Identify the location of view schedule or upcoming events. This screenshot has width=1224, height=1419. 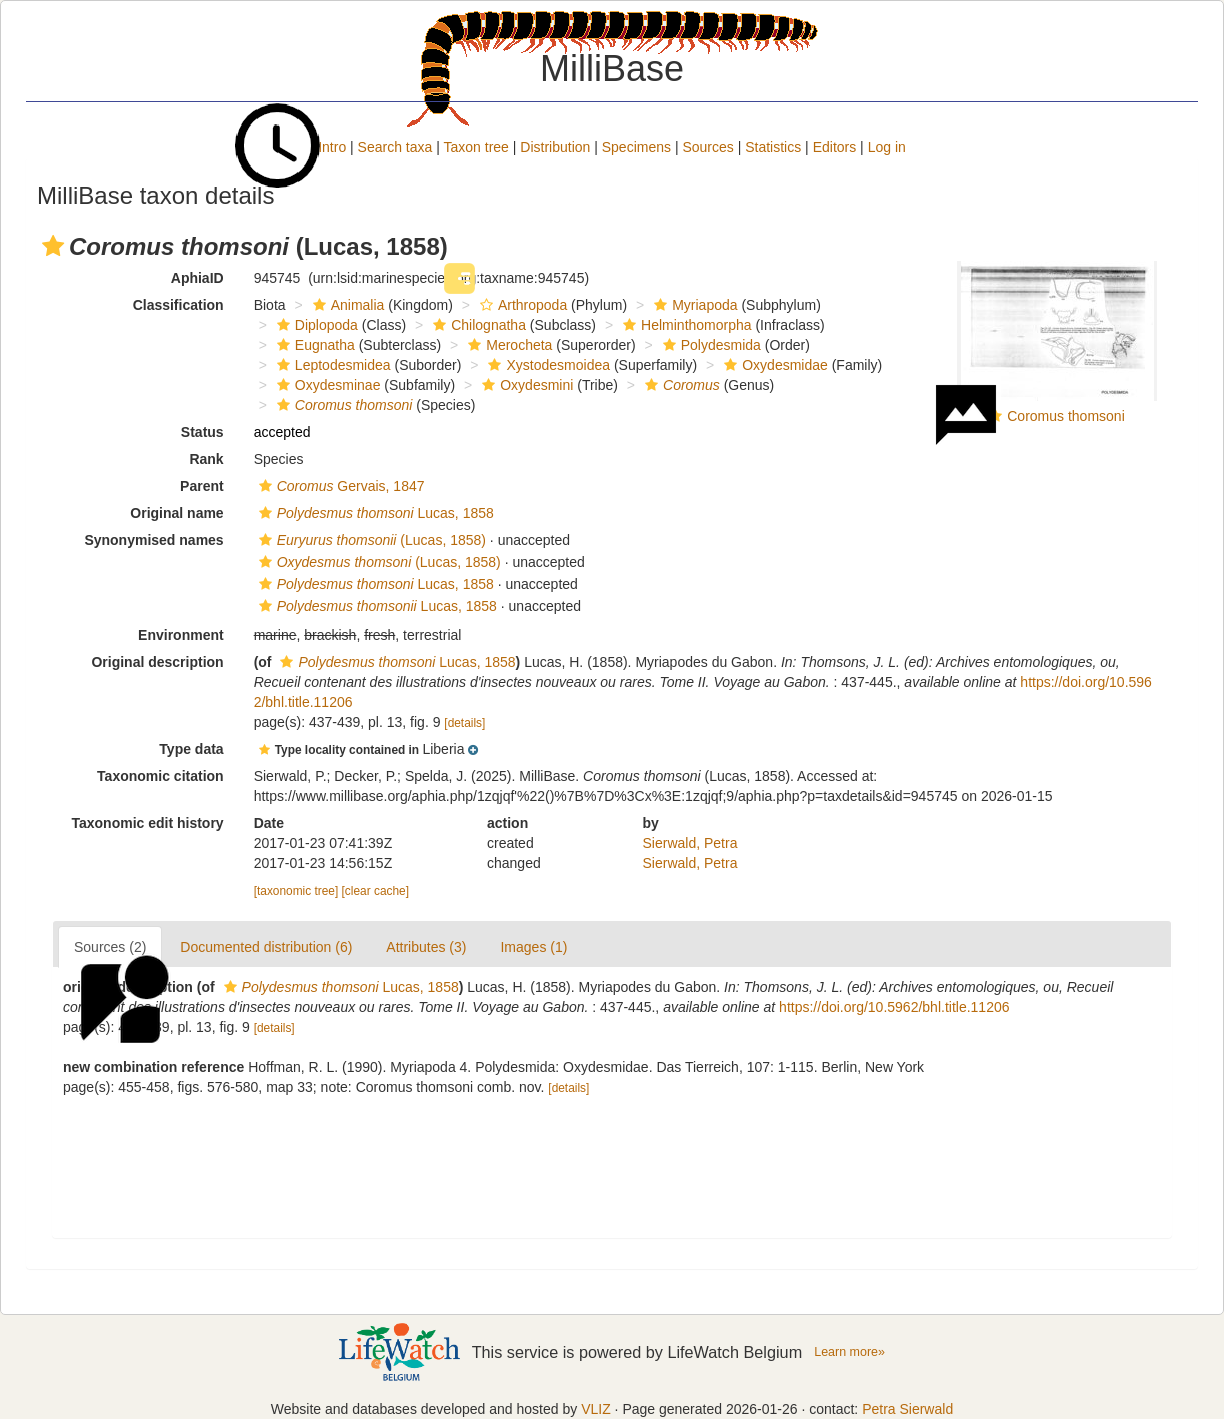
(277, 145).